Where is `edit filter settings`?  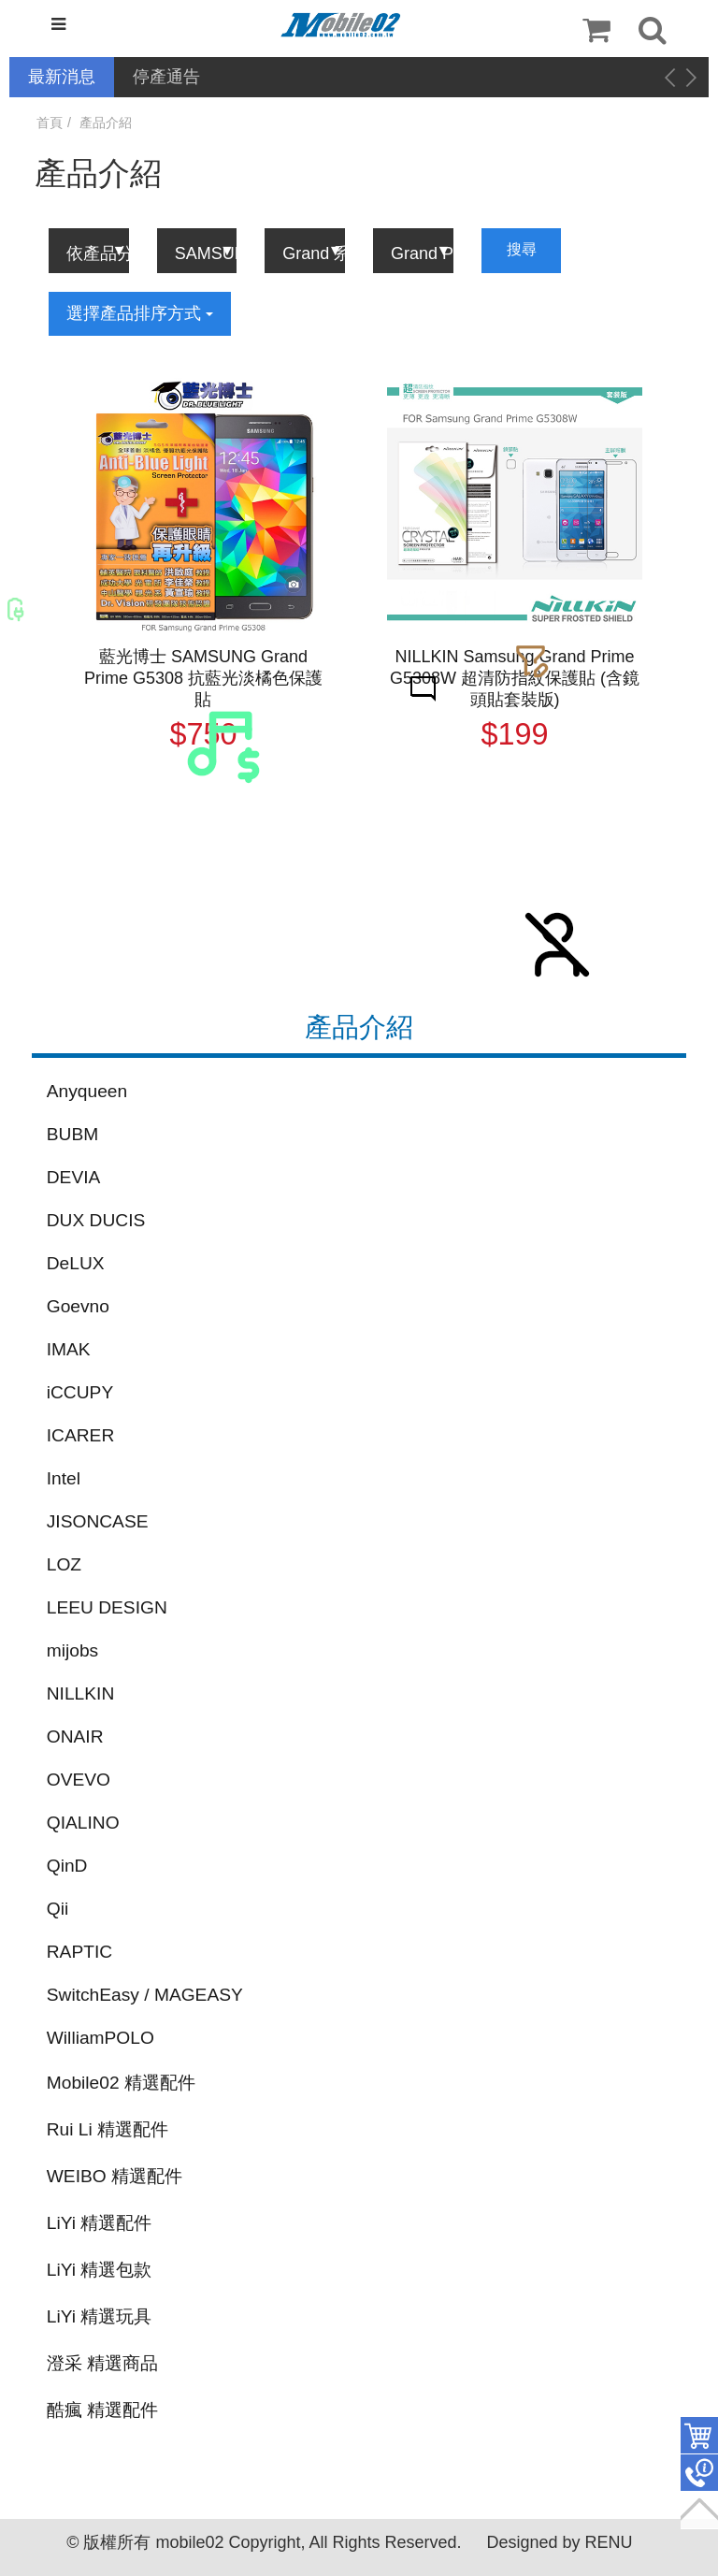 edit filter settings is located at coordinates (530, 659).